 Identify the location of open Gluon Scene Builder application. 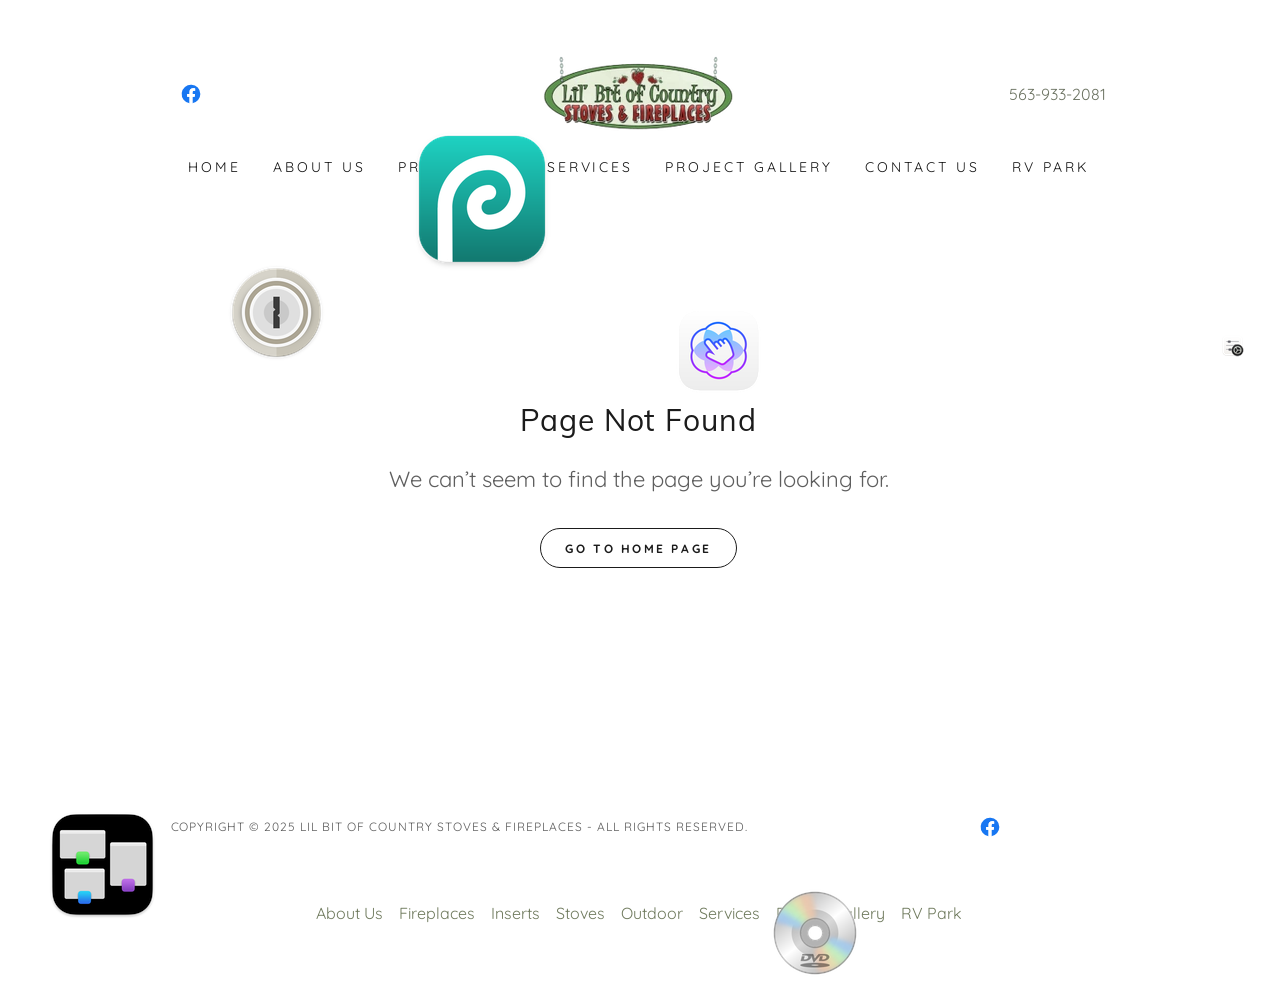
(716, 351).